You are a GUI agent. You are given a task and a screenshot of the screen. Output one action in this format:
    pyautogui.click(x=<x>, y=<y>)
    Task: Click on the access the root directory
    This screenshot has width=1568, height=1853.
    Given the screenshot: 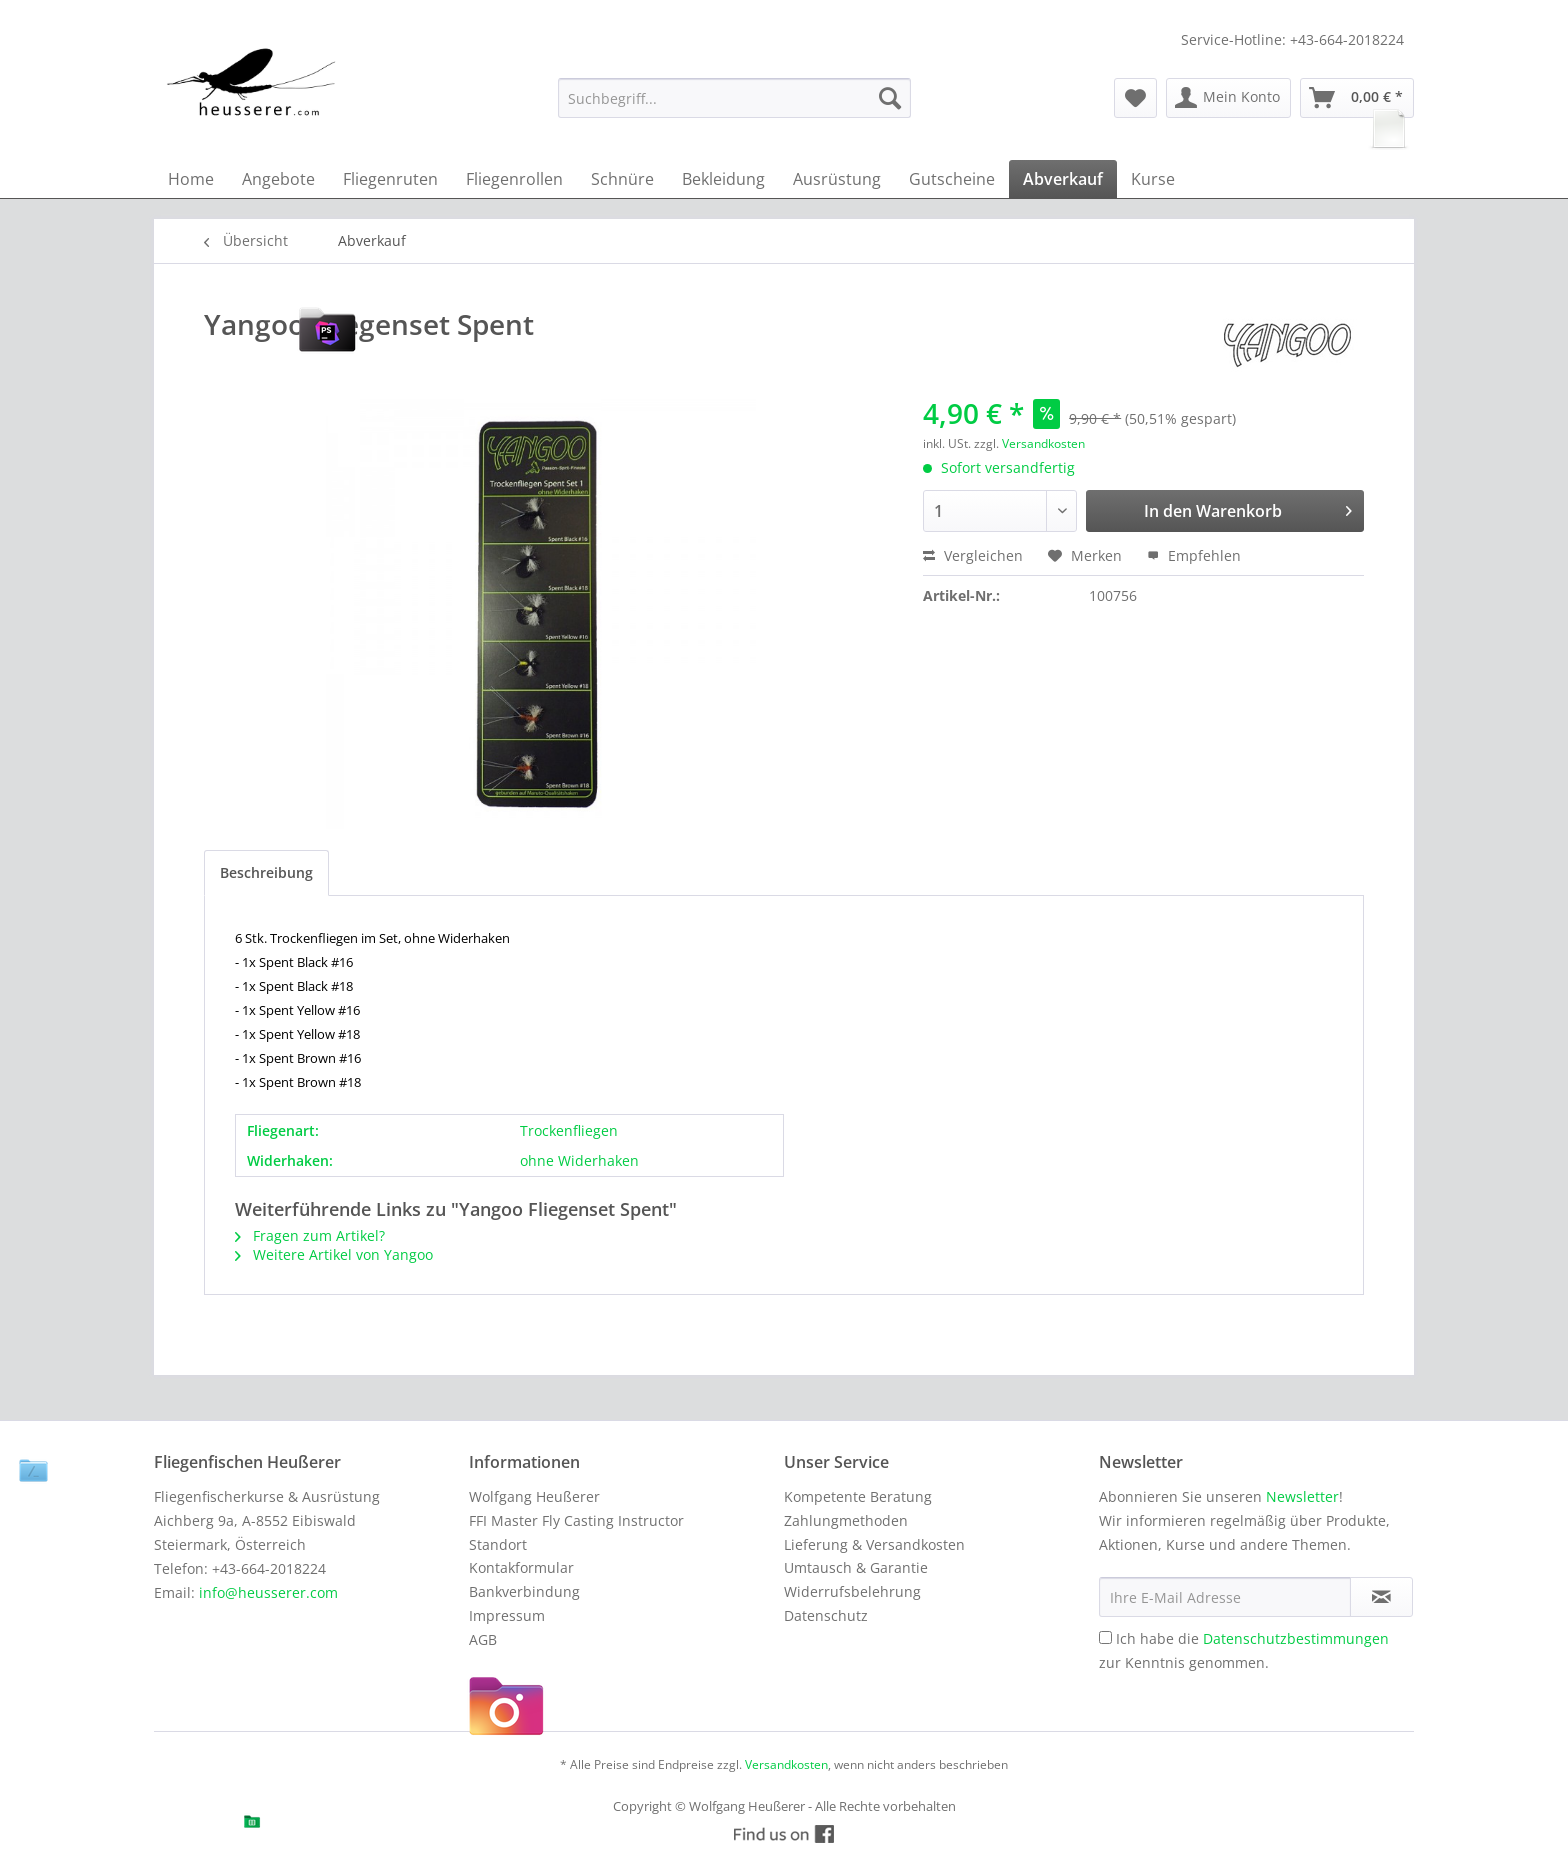 What is the action you would take?
    pyautogui.click(x=33, y=1470)
    